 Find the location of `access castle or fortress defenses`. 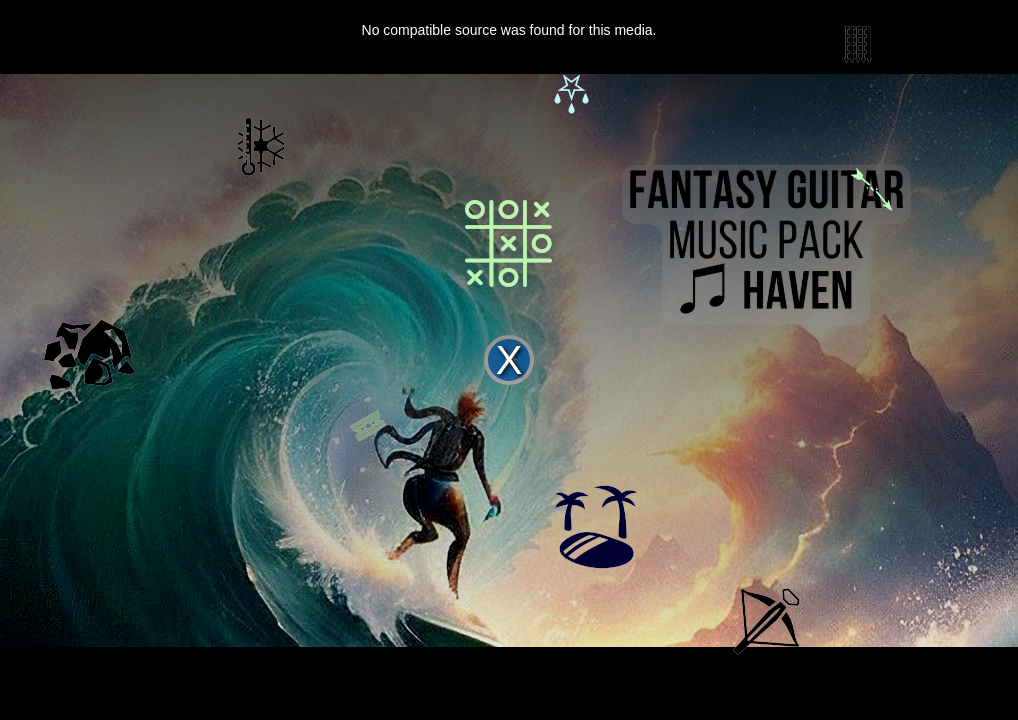

access castle or fortress defenses is located at coordinates (857, 44).